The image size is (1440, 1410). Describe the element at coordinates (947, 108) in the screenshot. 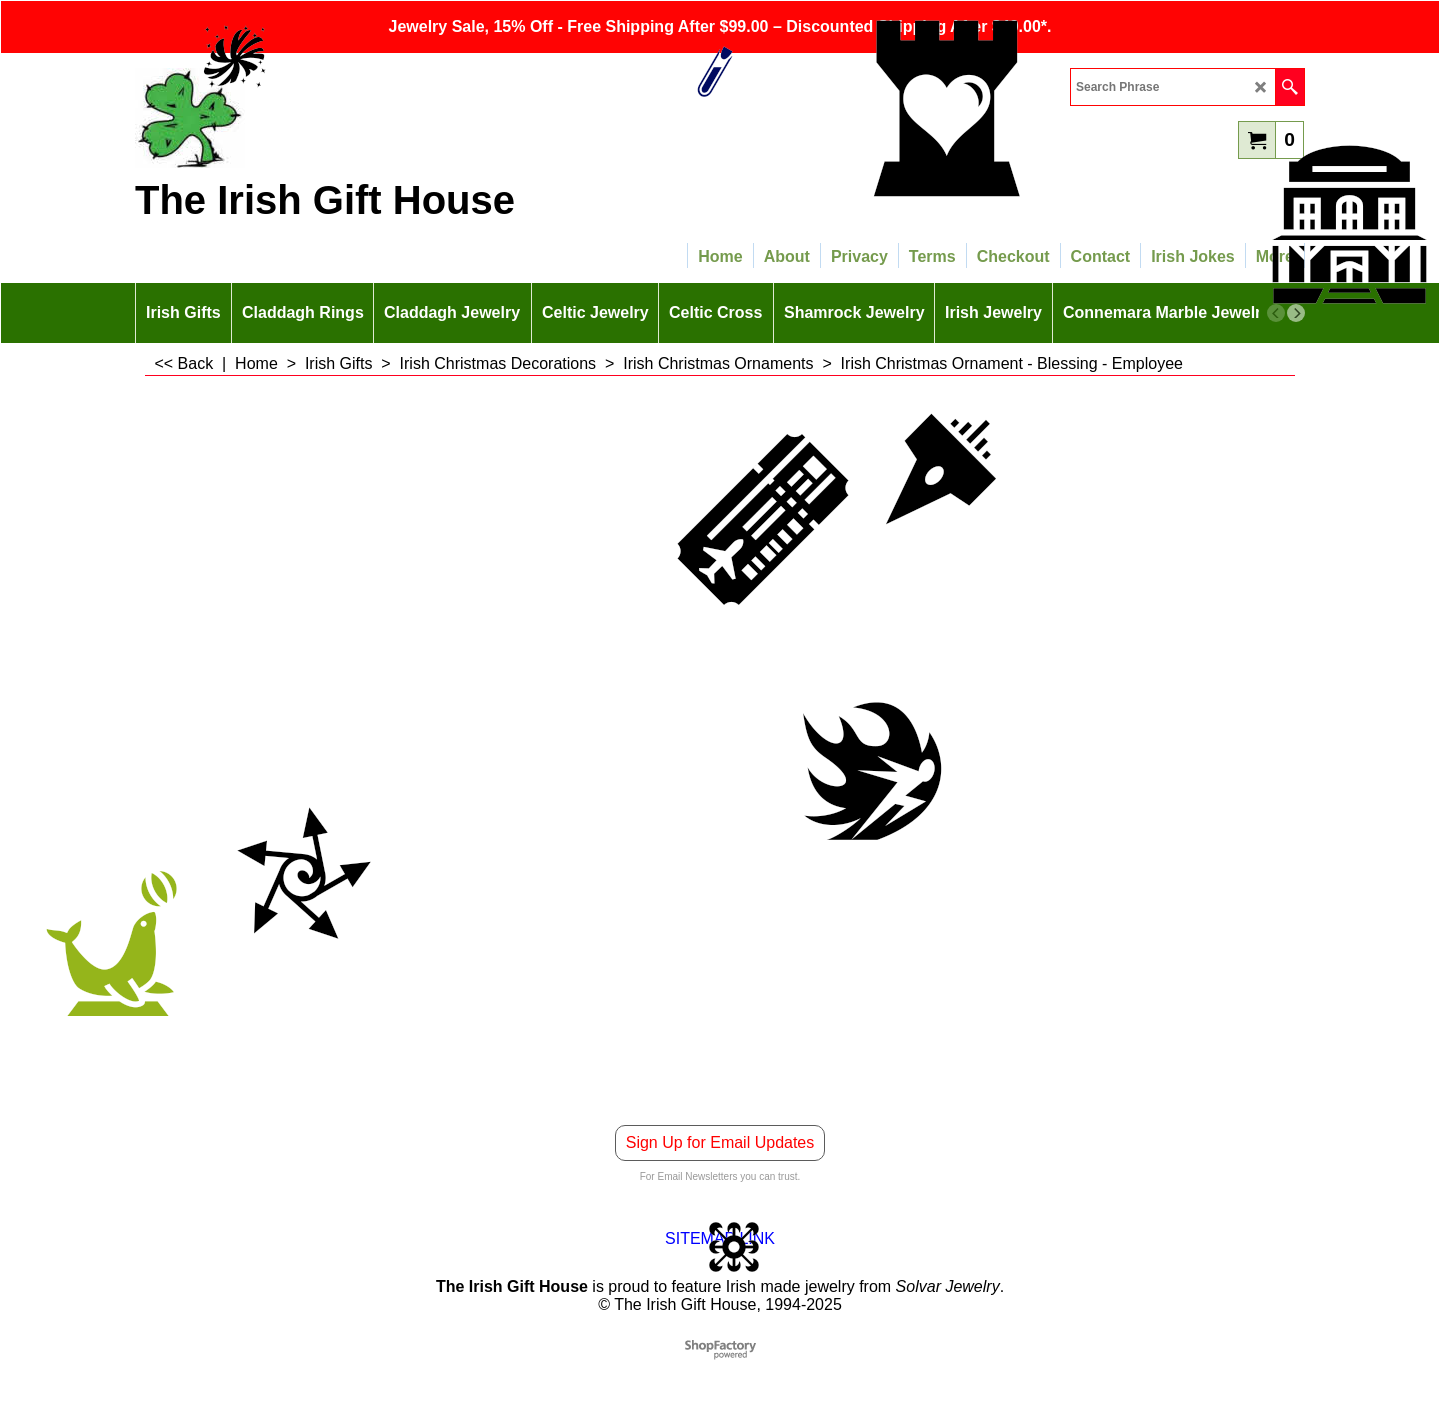

I see `access your favorite or saved fortress in a game` at that location.